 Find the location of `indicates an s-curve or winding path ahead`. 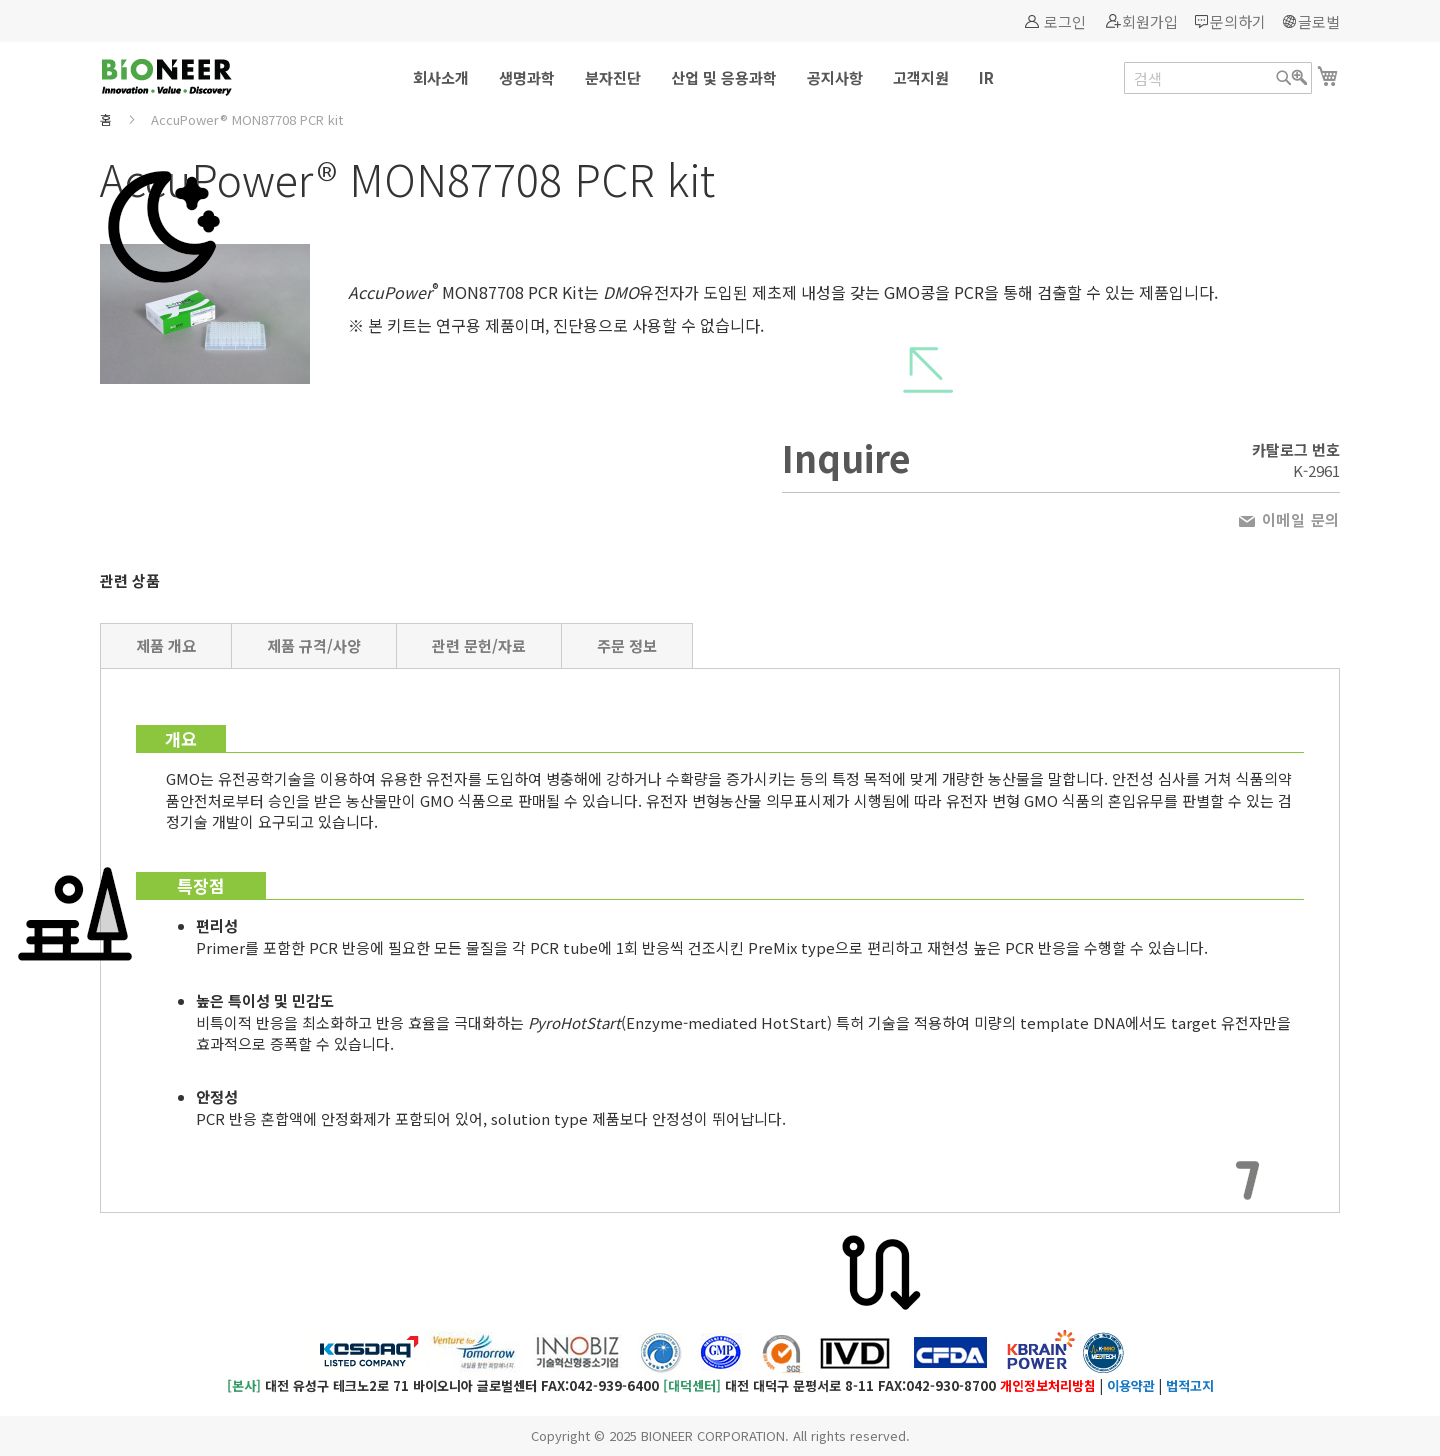

indicates an s-curve or winding path ahead is located at coordinates (879, 1272).